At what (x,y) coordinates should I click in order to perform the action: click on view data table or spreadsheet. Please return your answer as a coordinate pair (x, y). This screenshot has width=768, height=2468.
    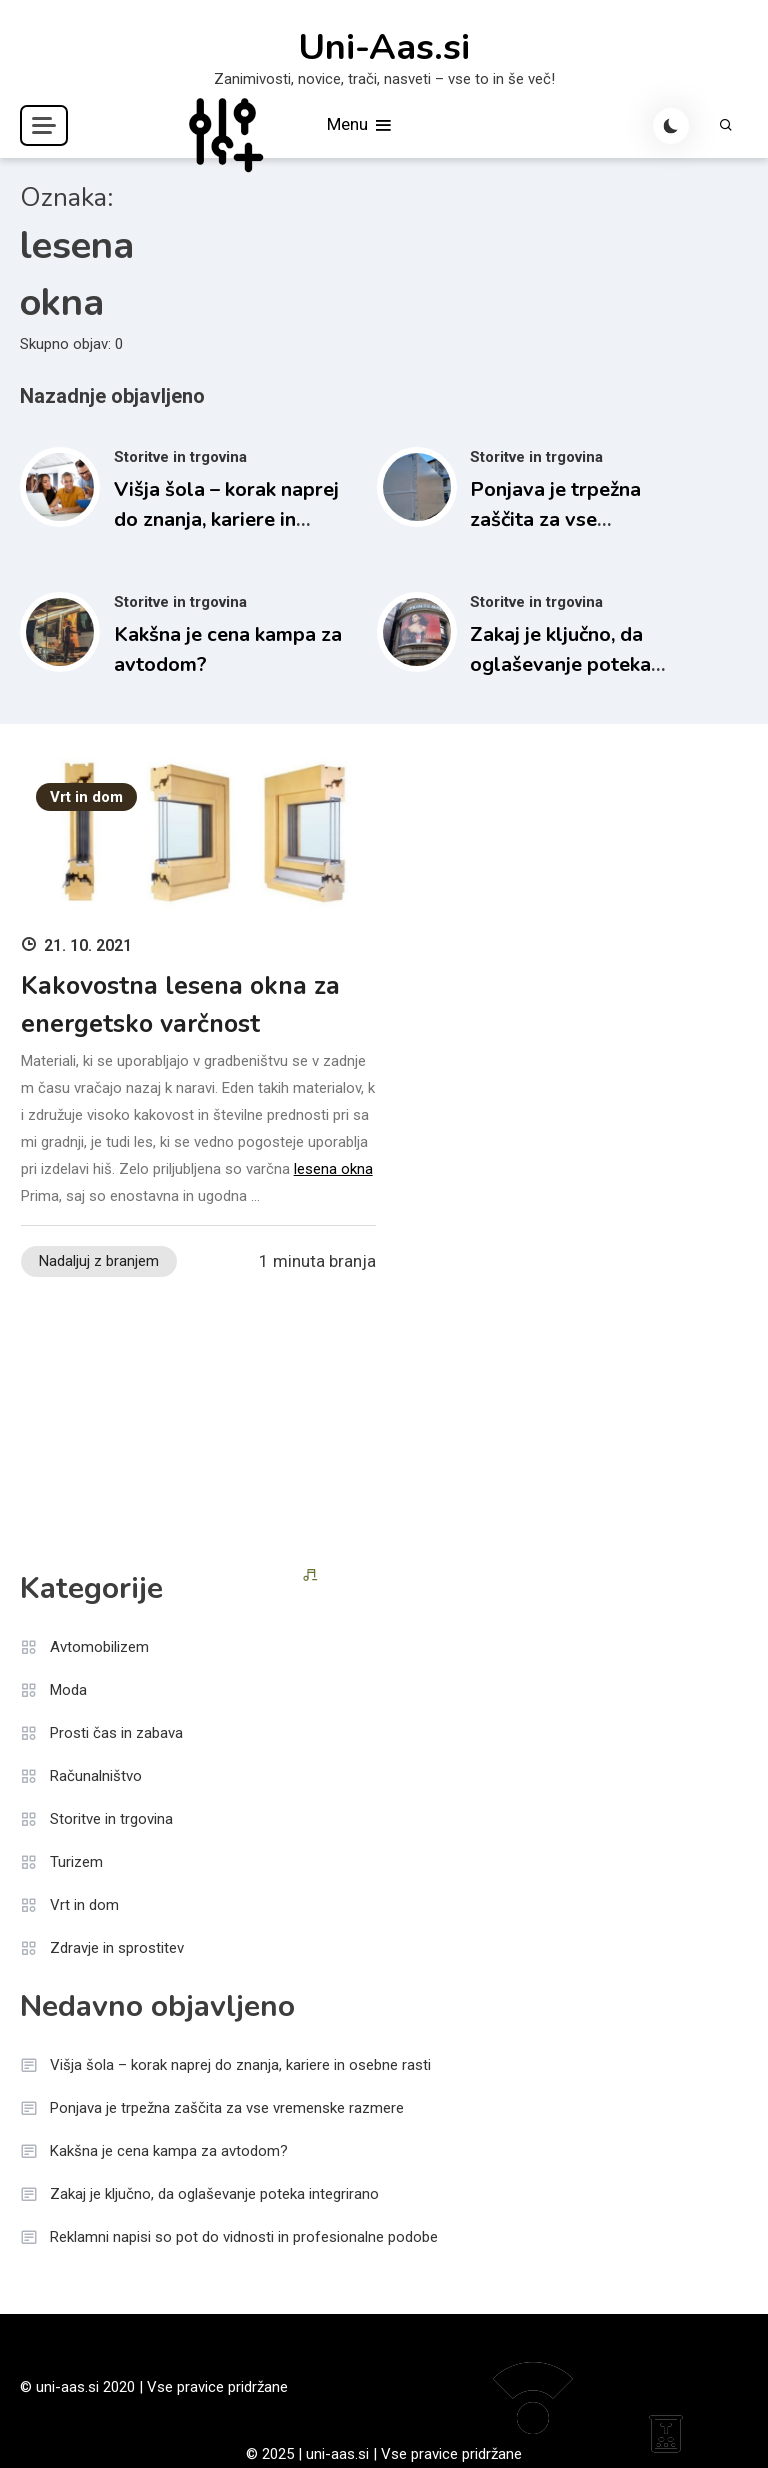
    Looking at the image, I should click on (666, 2434).